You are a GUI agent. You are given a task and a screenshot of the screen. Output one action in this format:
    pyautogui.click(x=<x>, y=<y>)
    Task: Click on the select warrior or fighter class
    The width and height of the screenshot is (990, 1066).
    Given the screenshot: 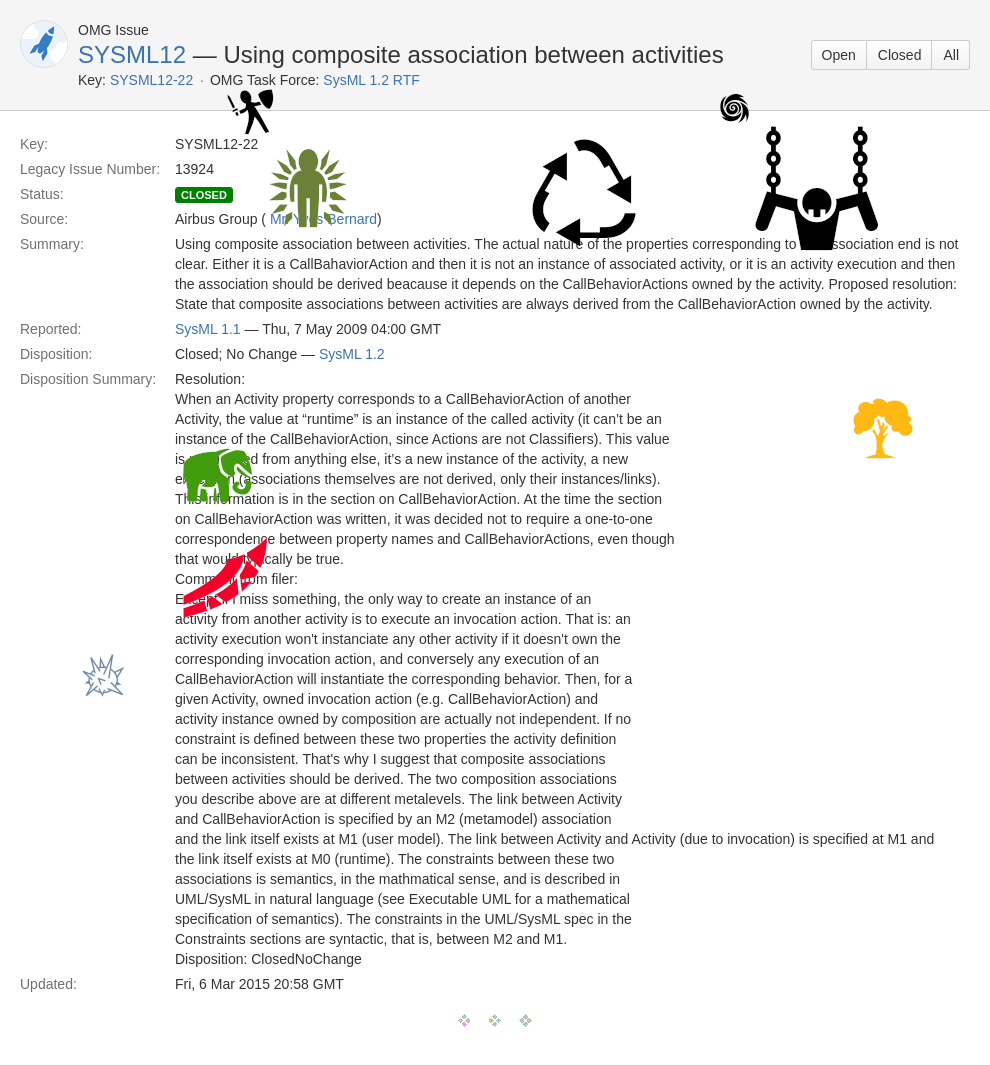 What is the action you would take?
    pyautogui.click(x=251, y=111)
    